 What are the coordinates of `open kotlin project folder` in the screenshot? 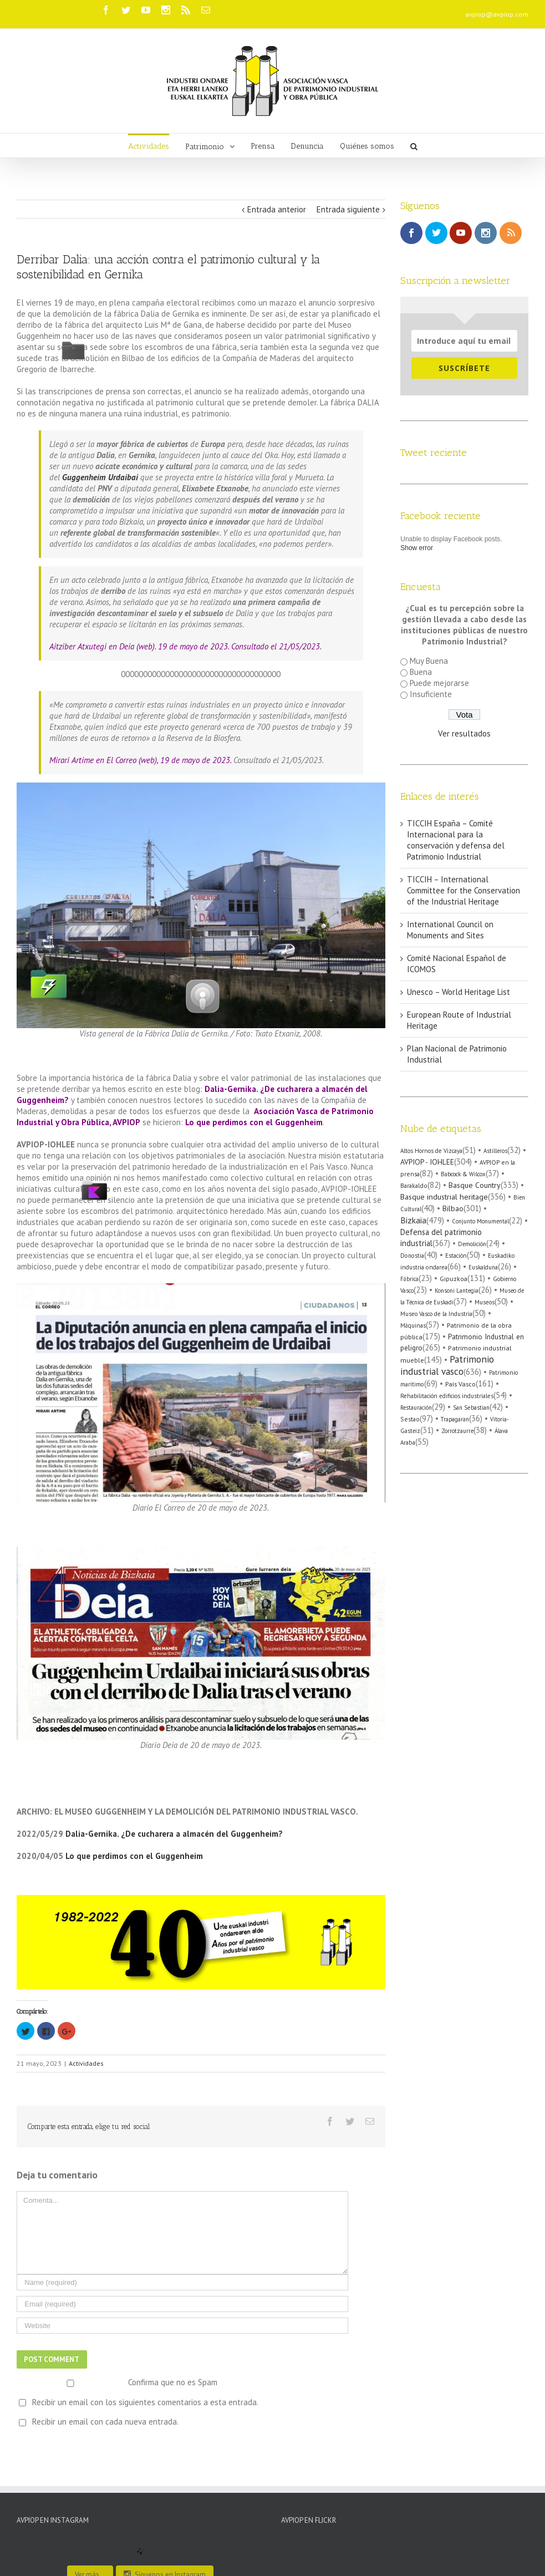 It's located at (94, 1191).